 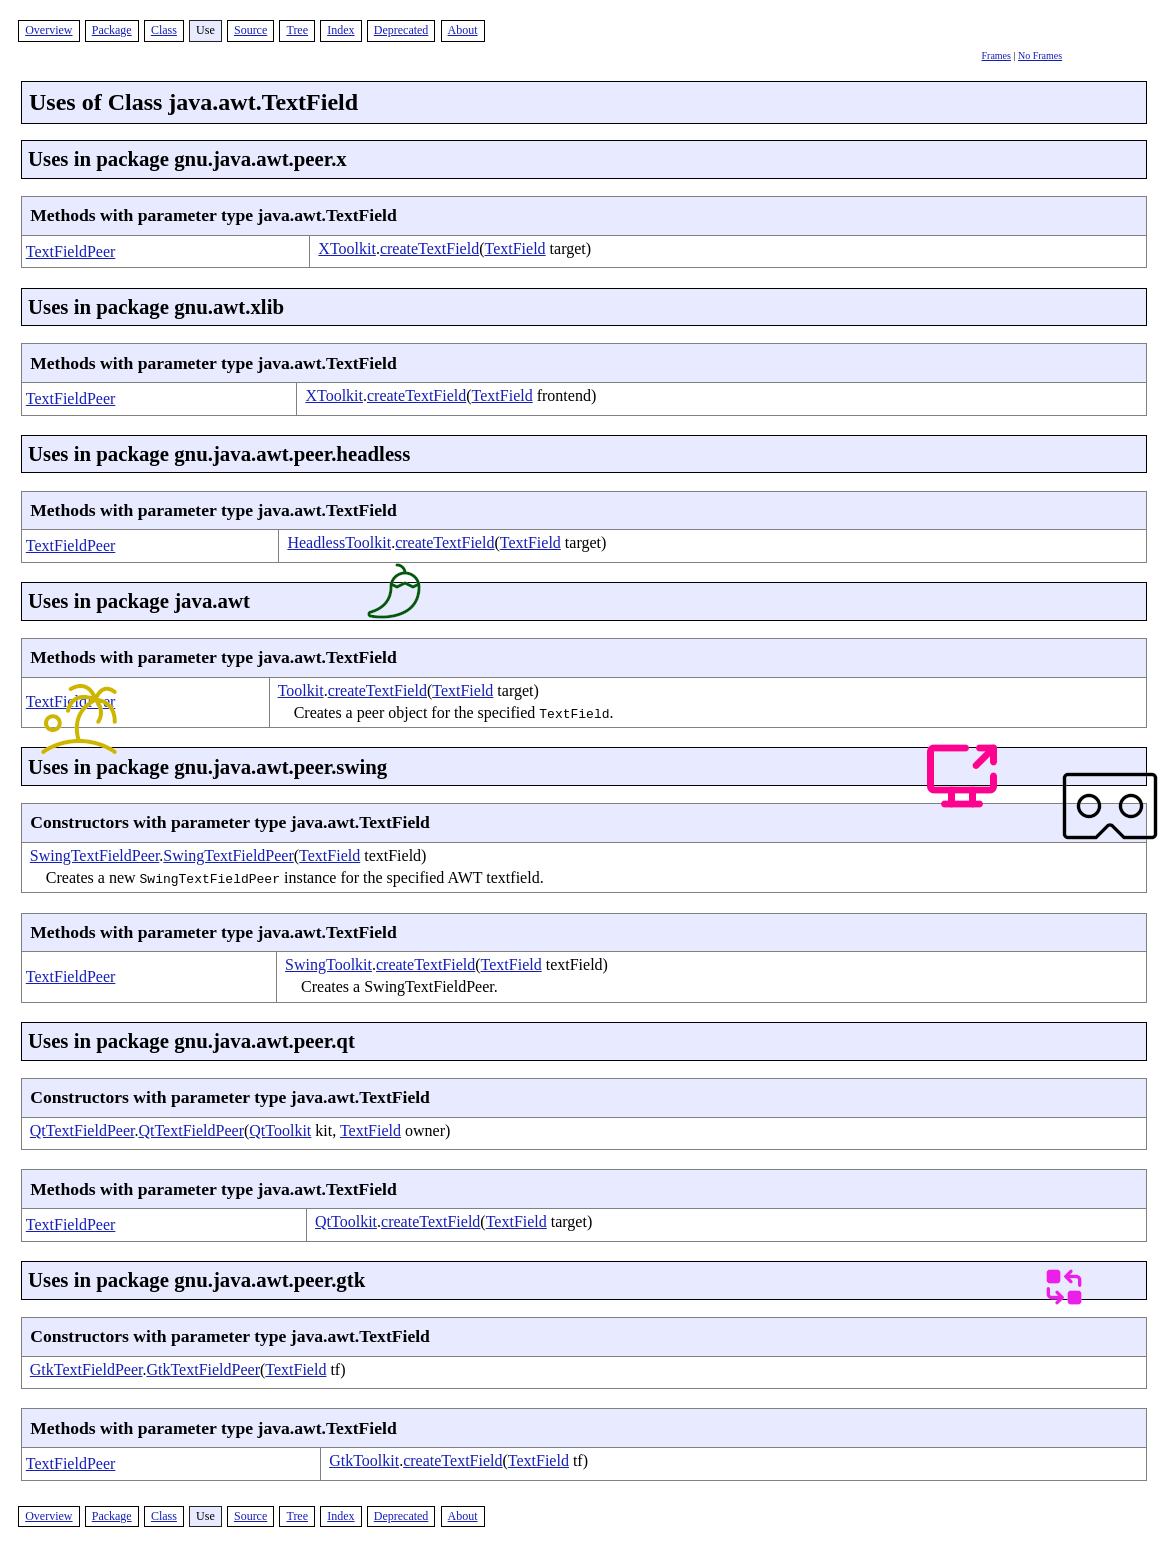 I want to click on replace or swap selected items, so click(x=1064, y=1287).